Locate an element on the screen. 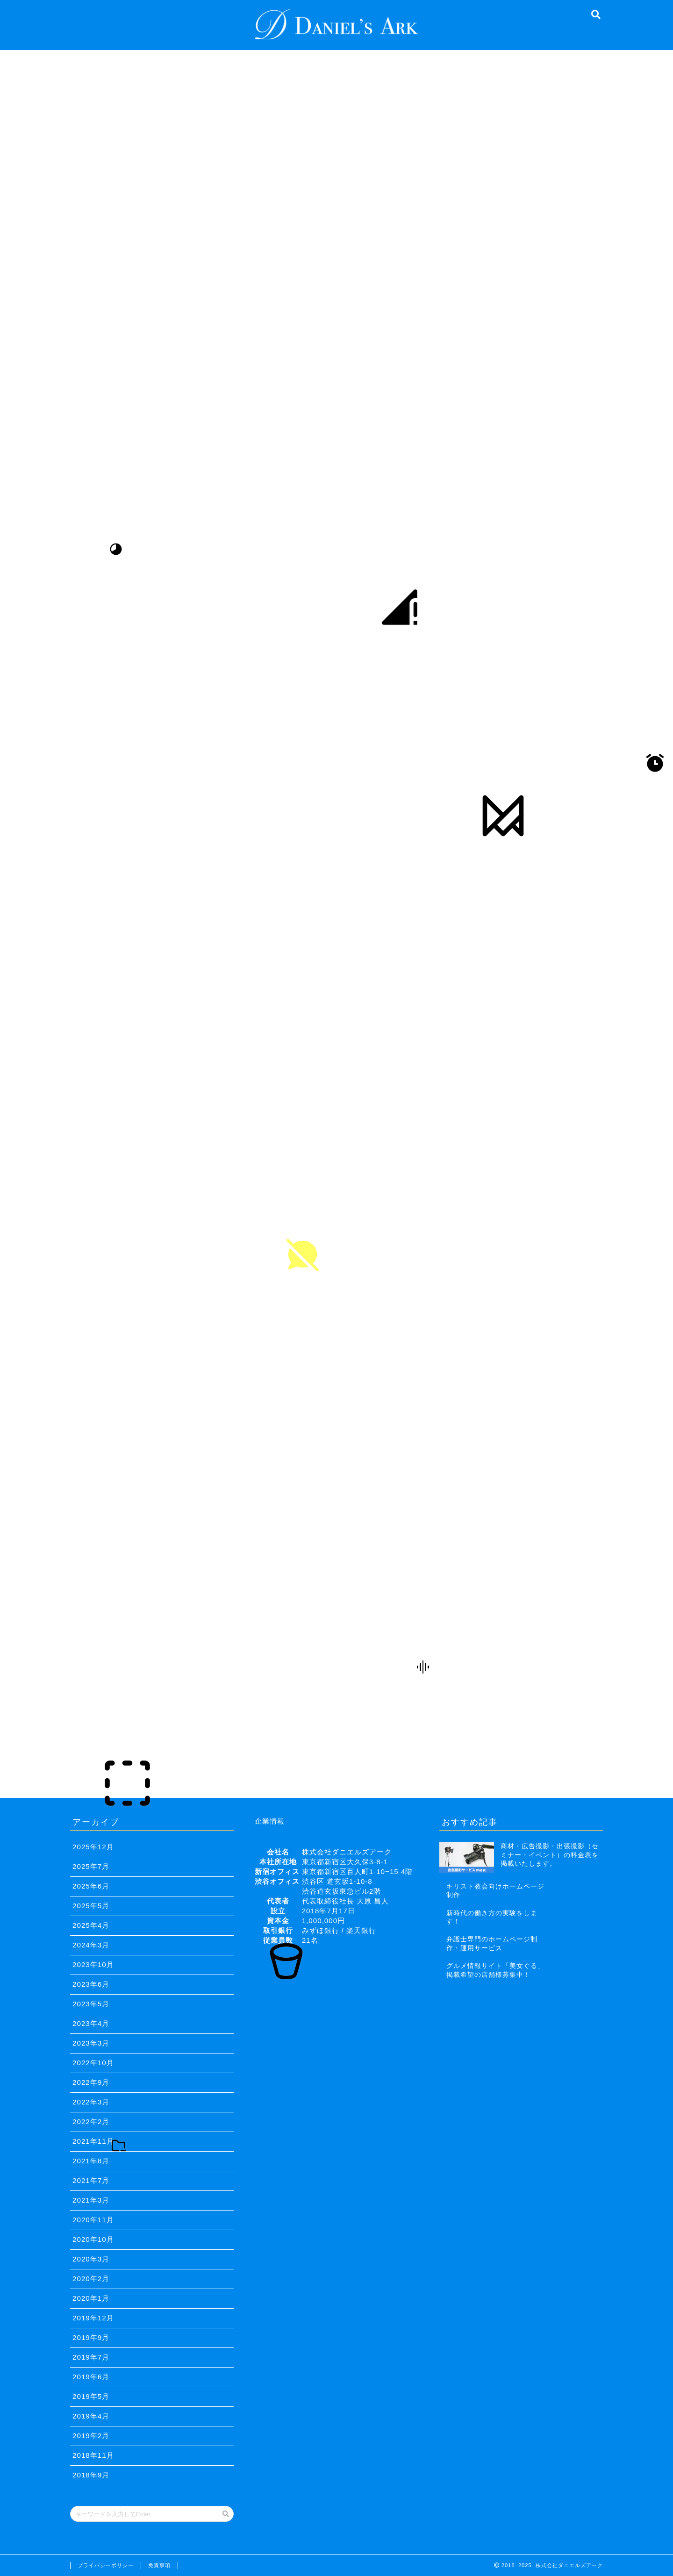  set or manage alarms is located at coordinates (655, 763).